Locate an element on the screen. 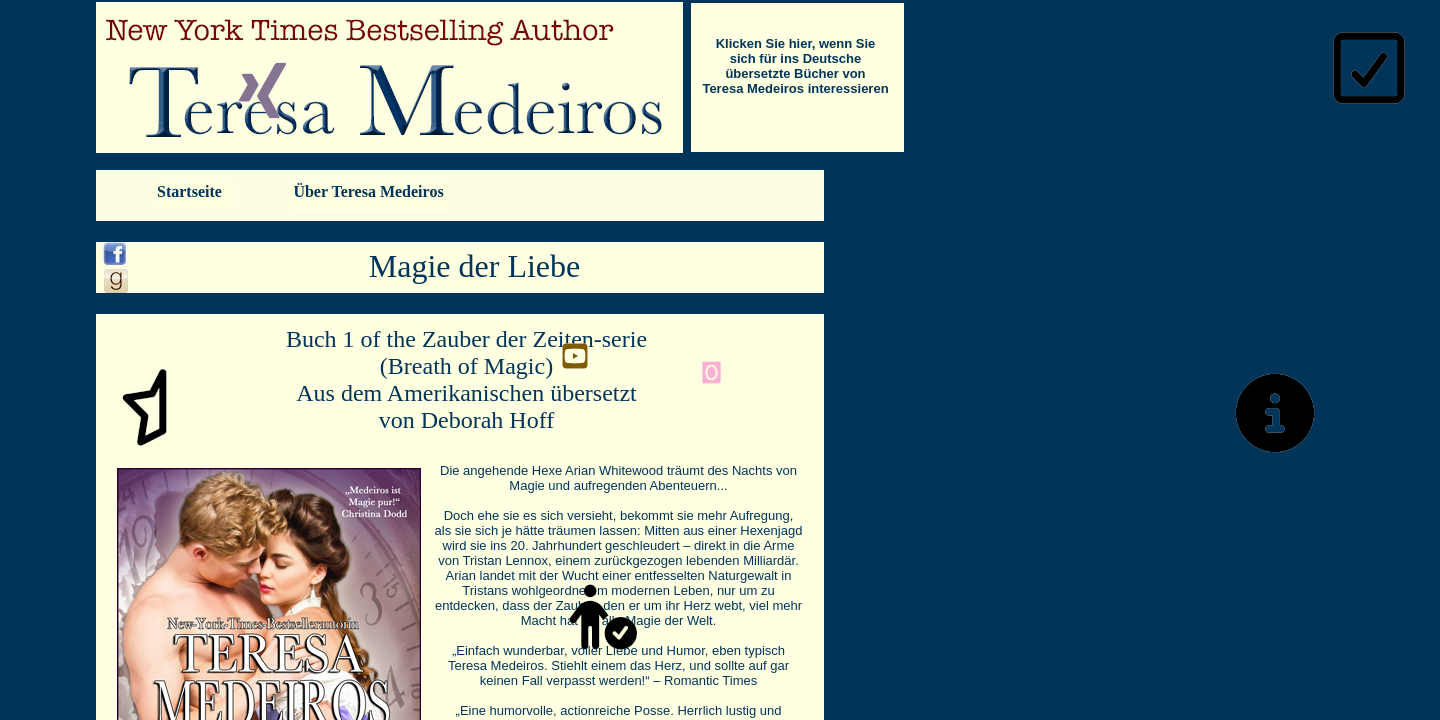 The image size is (1440, 720). view more information or details is located at coordinates (1275, 413).